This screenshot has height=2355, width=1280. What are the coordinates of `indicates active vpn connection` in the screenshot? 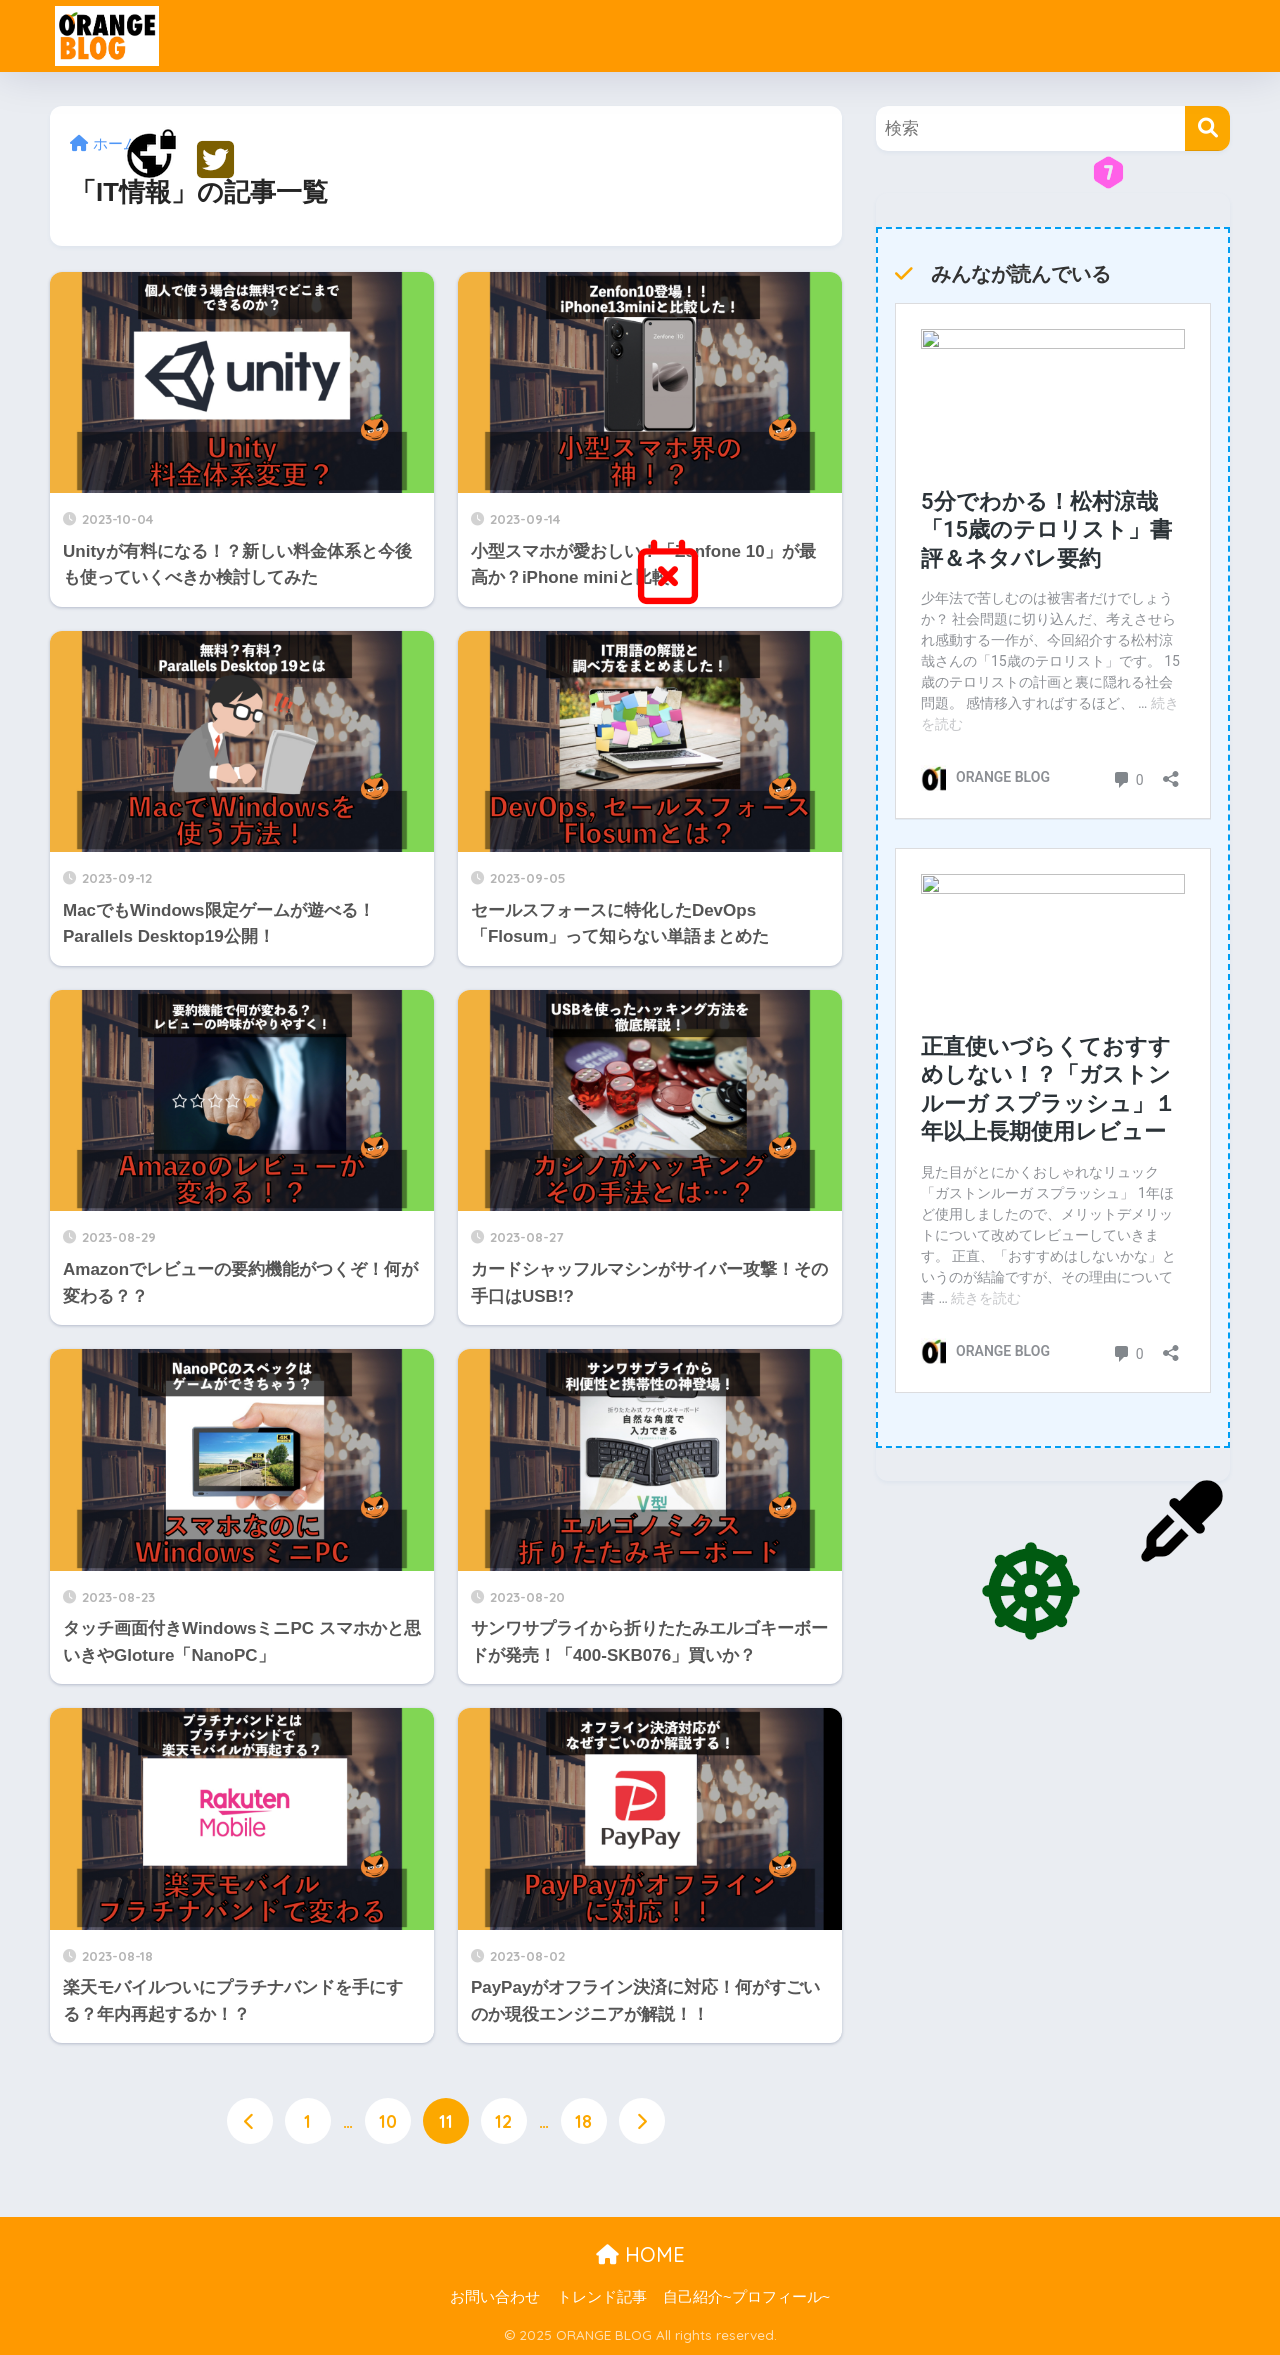 It's located at (151, 153).